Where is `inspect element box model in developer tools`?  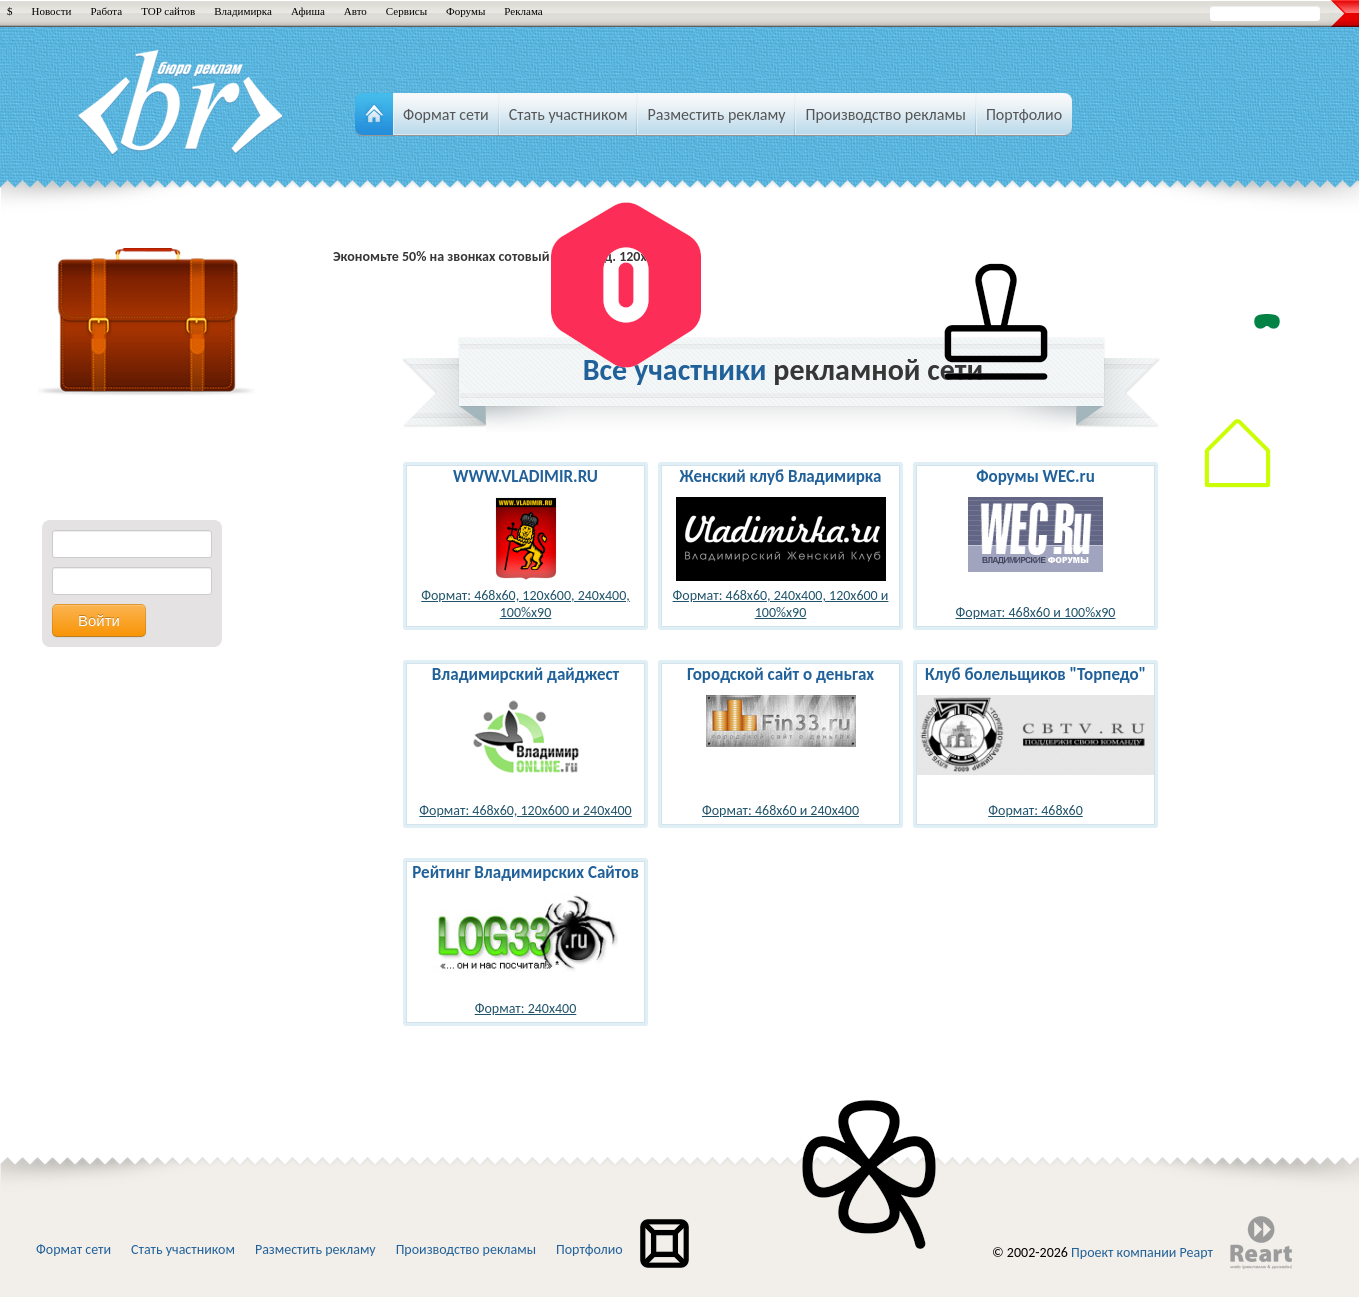 inspect element box model in developer tools is located at coordinates (664, 1243).